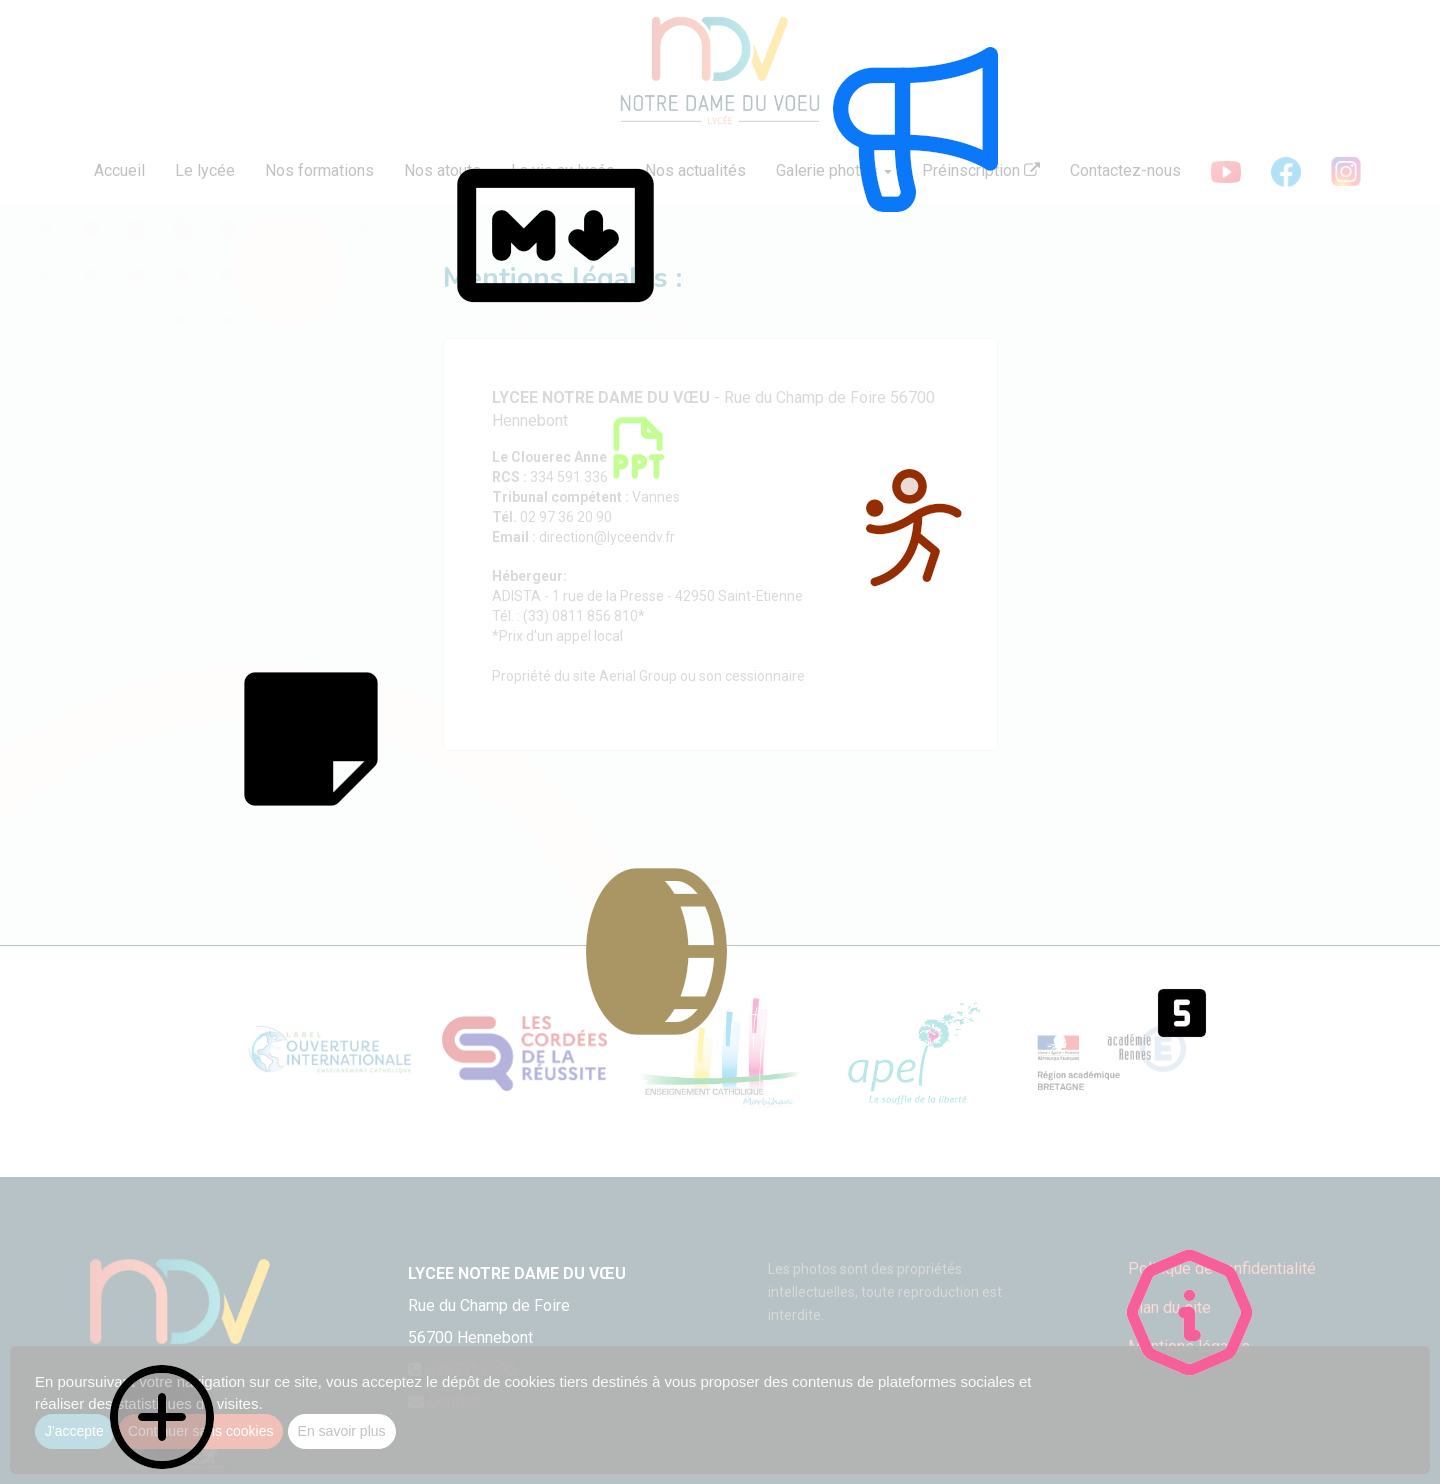 Image resolution: width=1440 pixels, height=1484 pixels. I want to click on make an announcement or broadcast, so click(915, 129).